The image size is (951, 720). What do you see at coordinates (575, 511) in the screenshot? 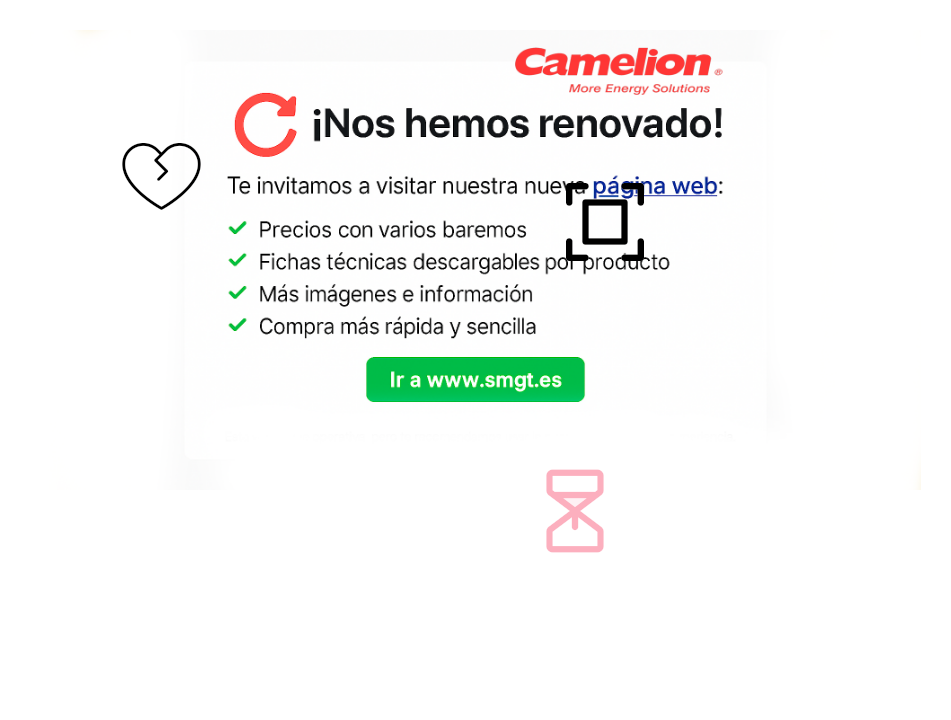
I see `indicates a task or process in progress` at bounding box center [575, 511].